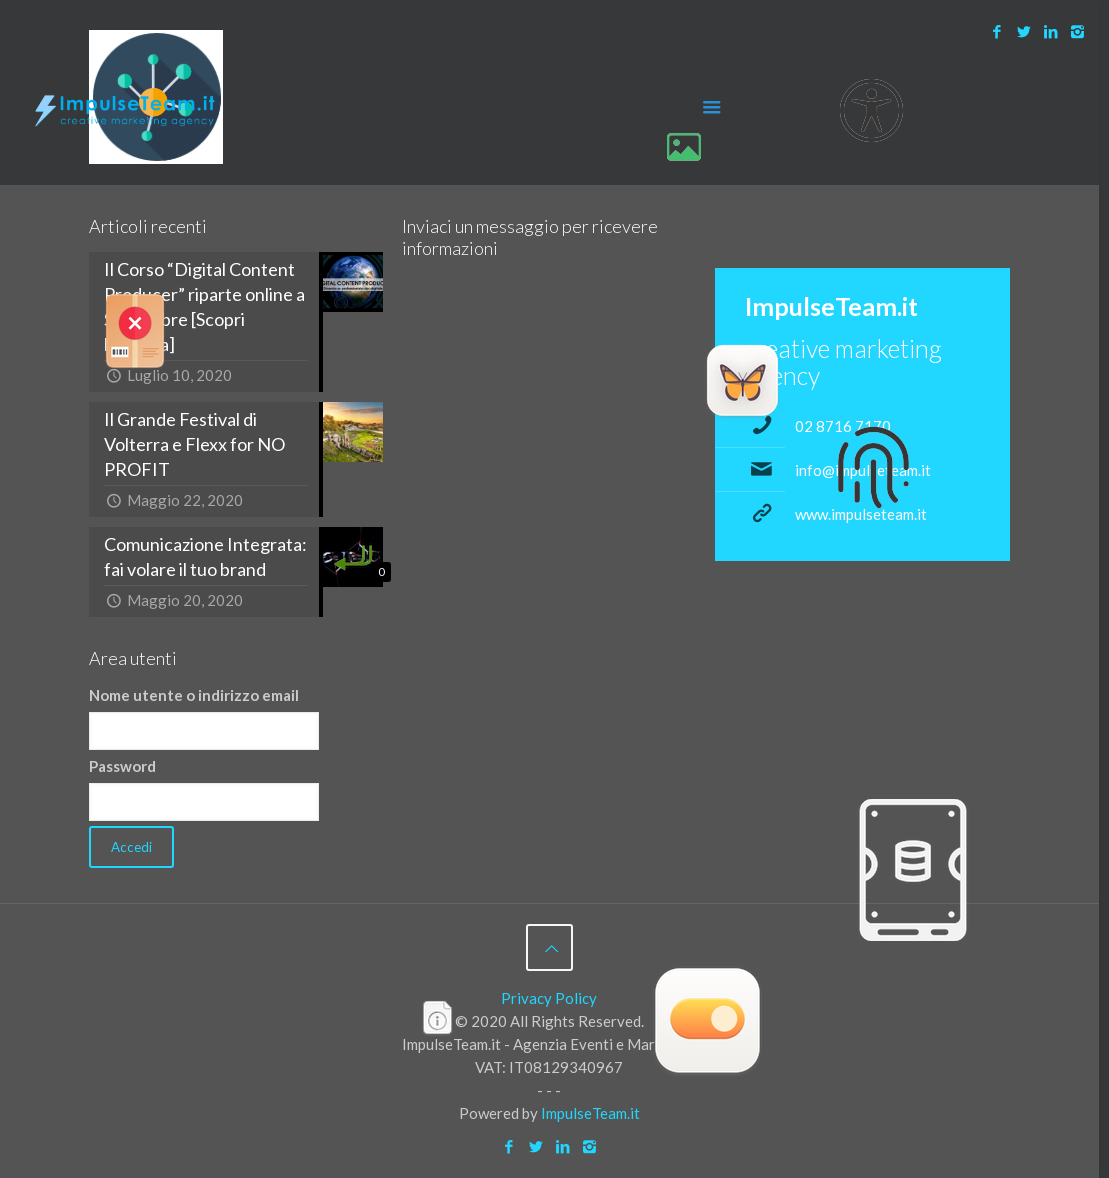 The image size is (1109, 1178). What do you see at coordinates (913, 870) in the screenshot?
I see `indicates storage quota or disk space limit` at bounding box center [913, 870].